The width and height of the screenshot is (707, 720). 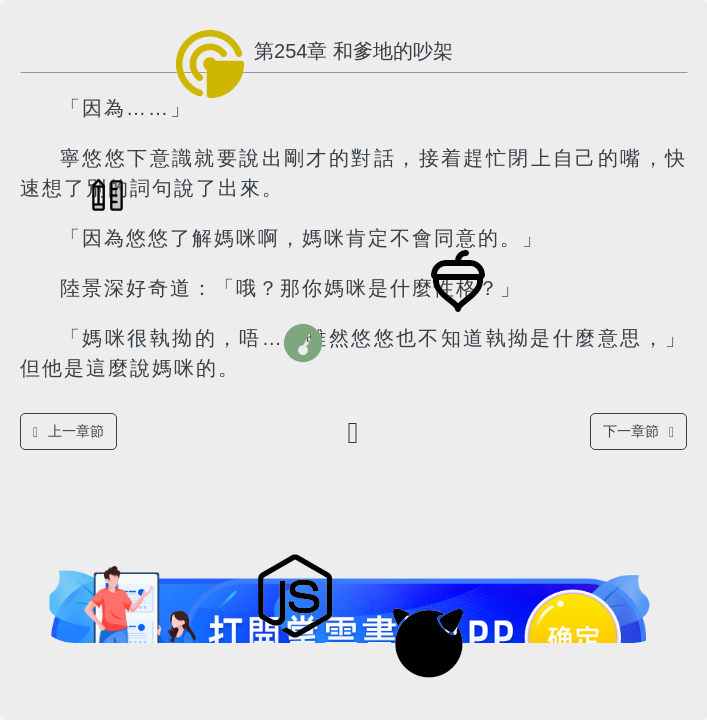 I want to click on scan for nearby devices or networks, so click(x=210, y=64).